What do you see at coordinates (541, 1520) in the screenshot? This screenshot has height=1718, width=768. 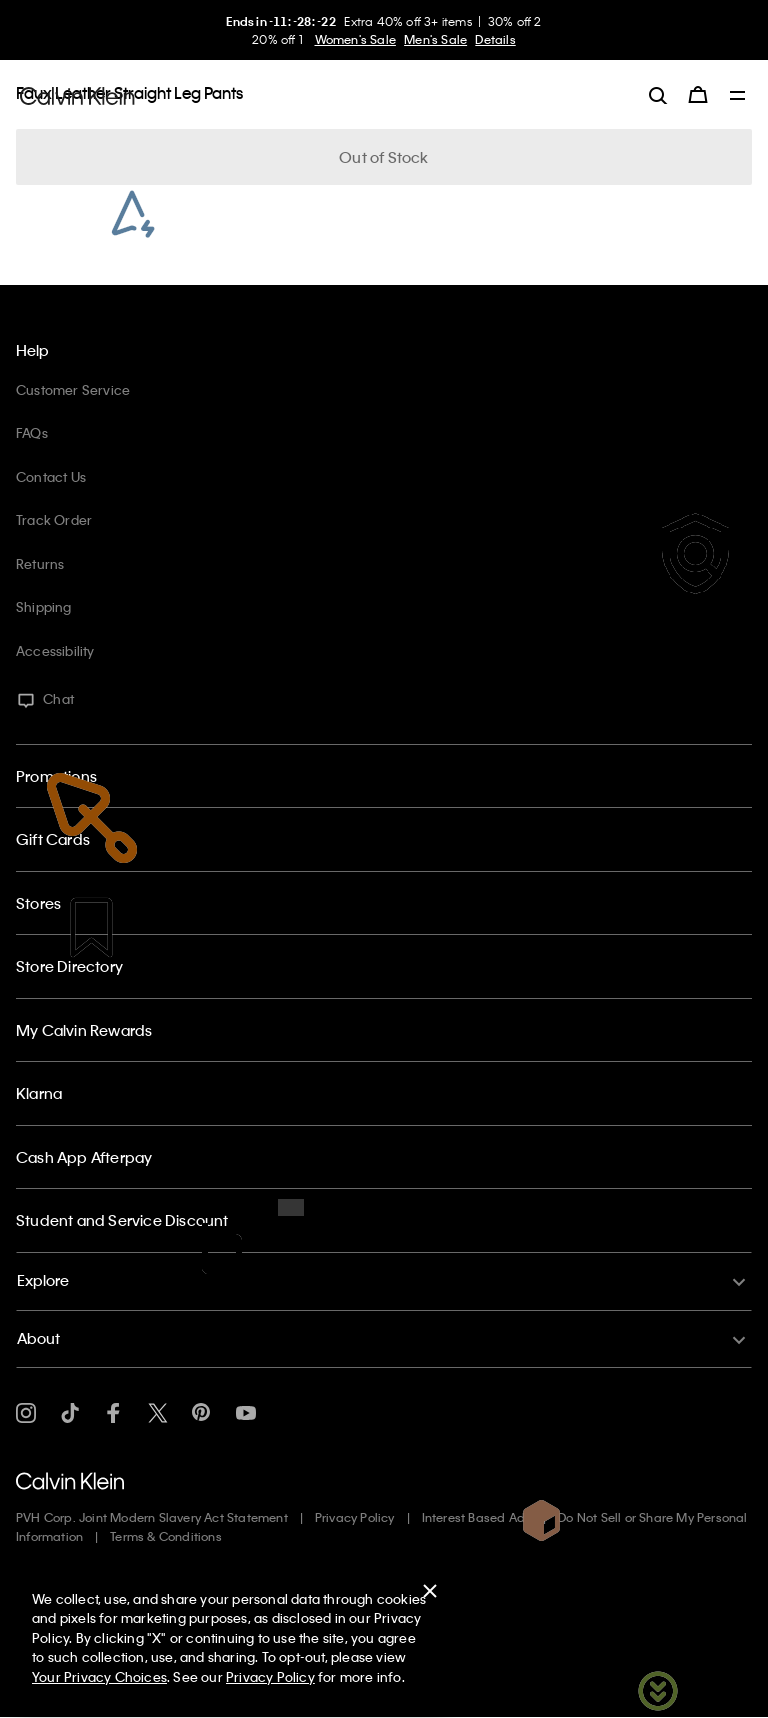 I see `view 3D model or object` at bounding box center [541, 1520].